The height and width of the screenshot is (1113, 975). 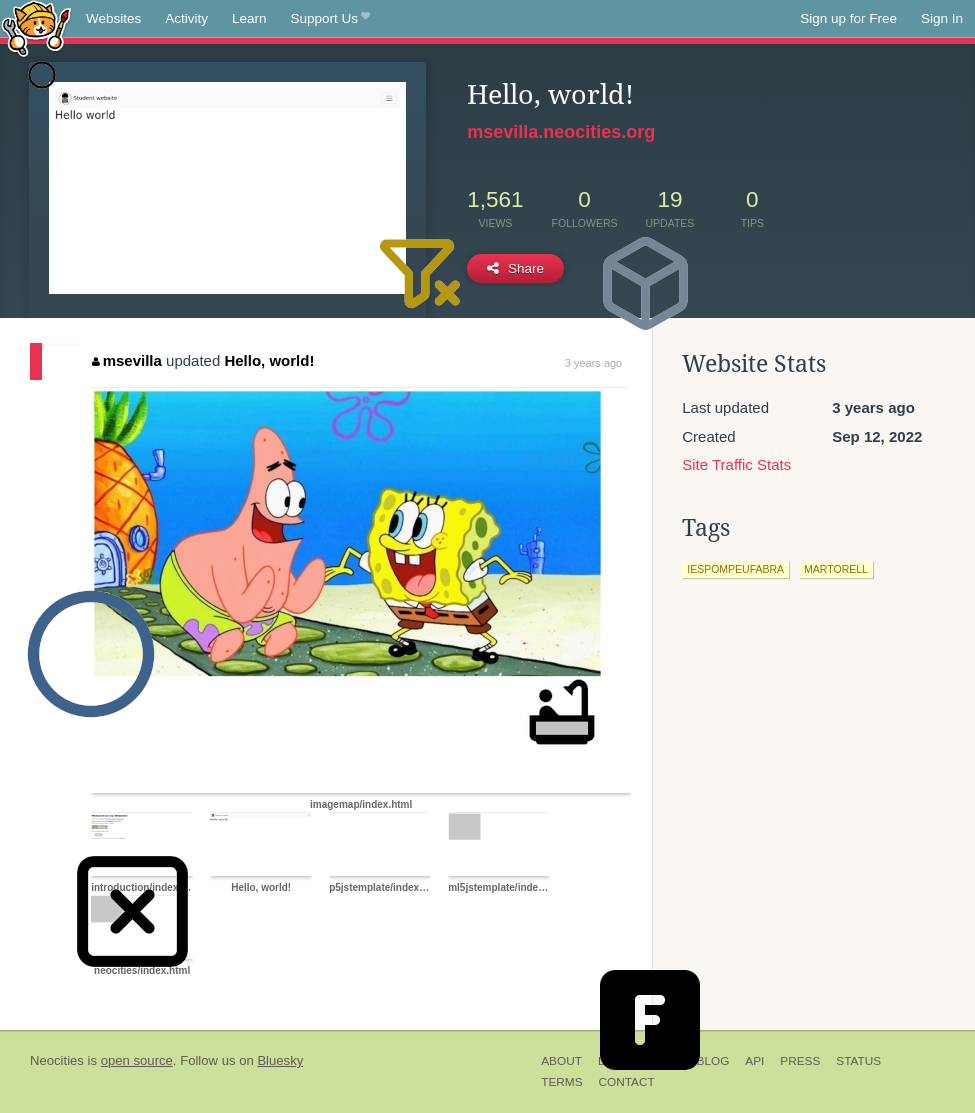 I want to click on view package or shipment details, so click(x=645, y=283).